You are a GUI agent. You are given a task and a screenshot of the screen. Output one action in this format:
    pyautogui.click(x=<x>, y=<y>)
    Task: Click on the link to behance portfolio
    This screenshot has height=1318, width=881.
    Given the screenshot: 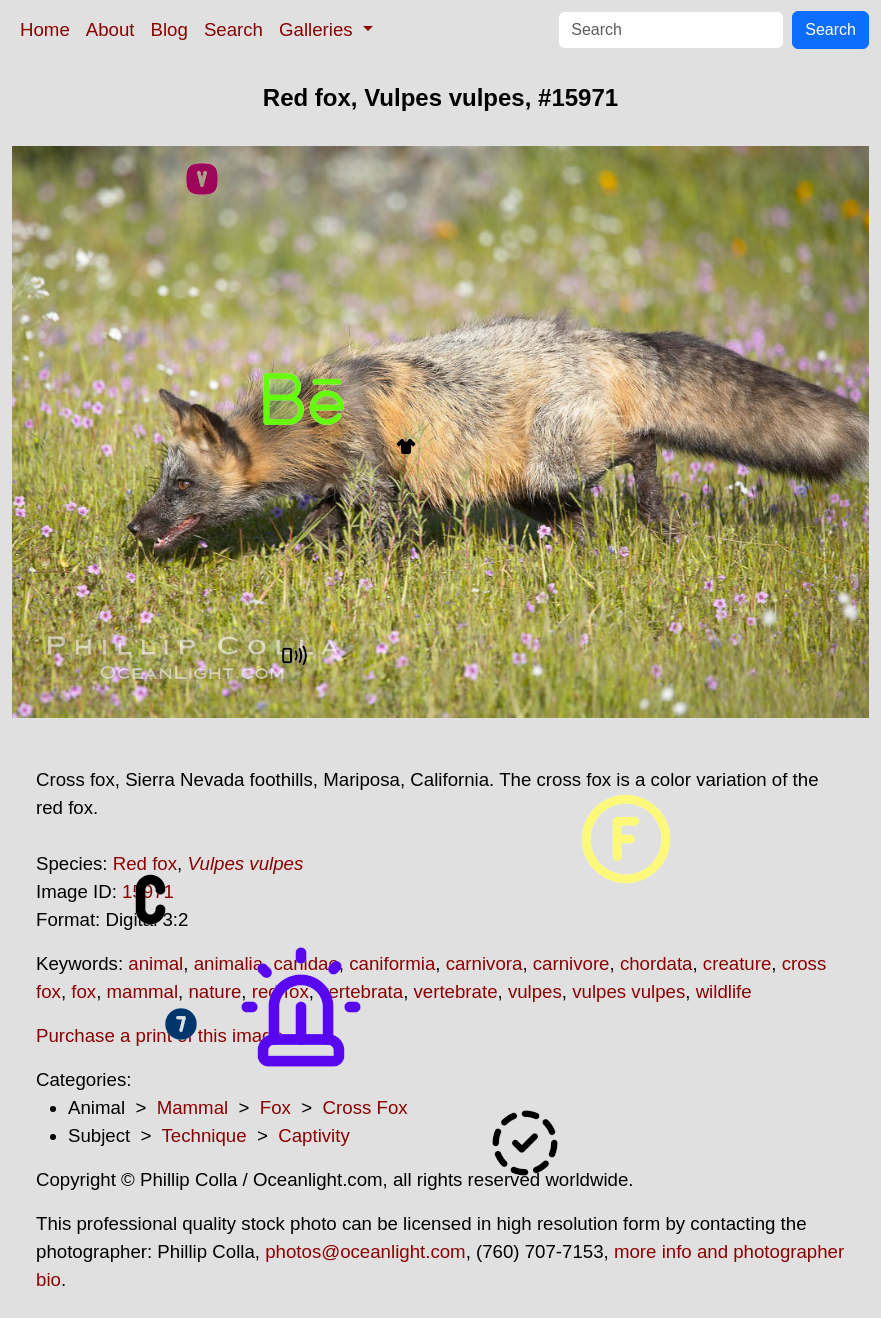 What is the action you would take?
    pyautogui.click(x=301, y=399)
    